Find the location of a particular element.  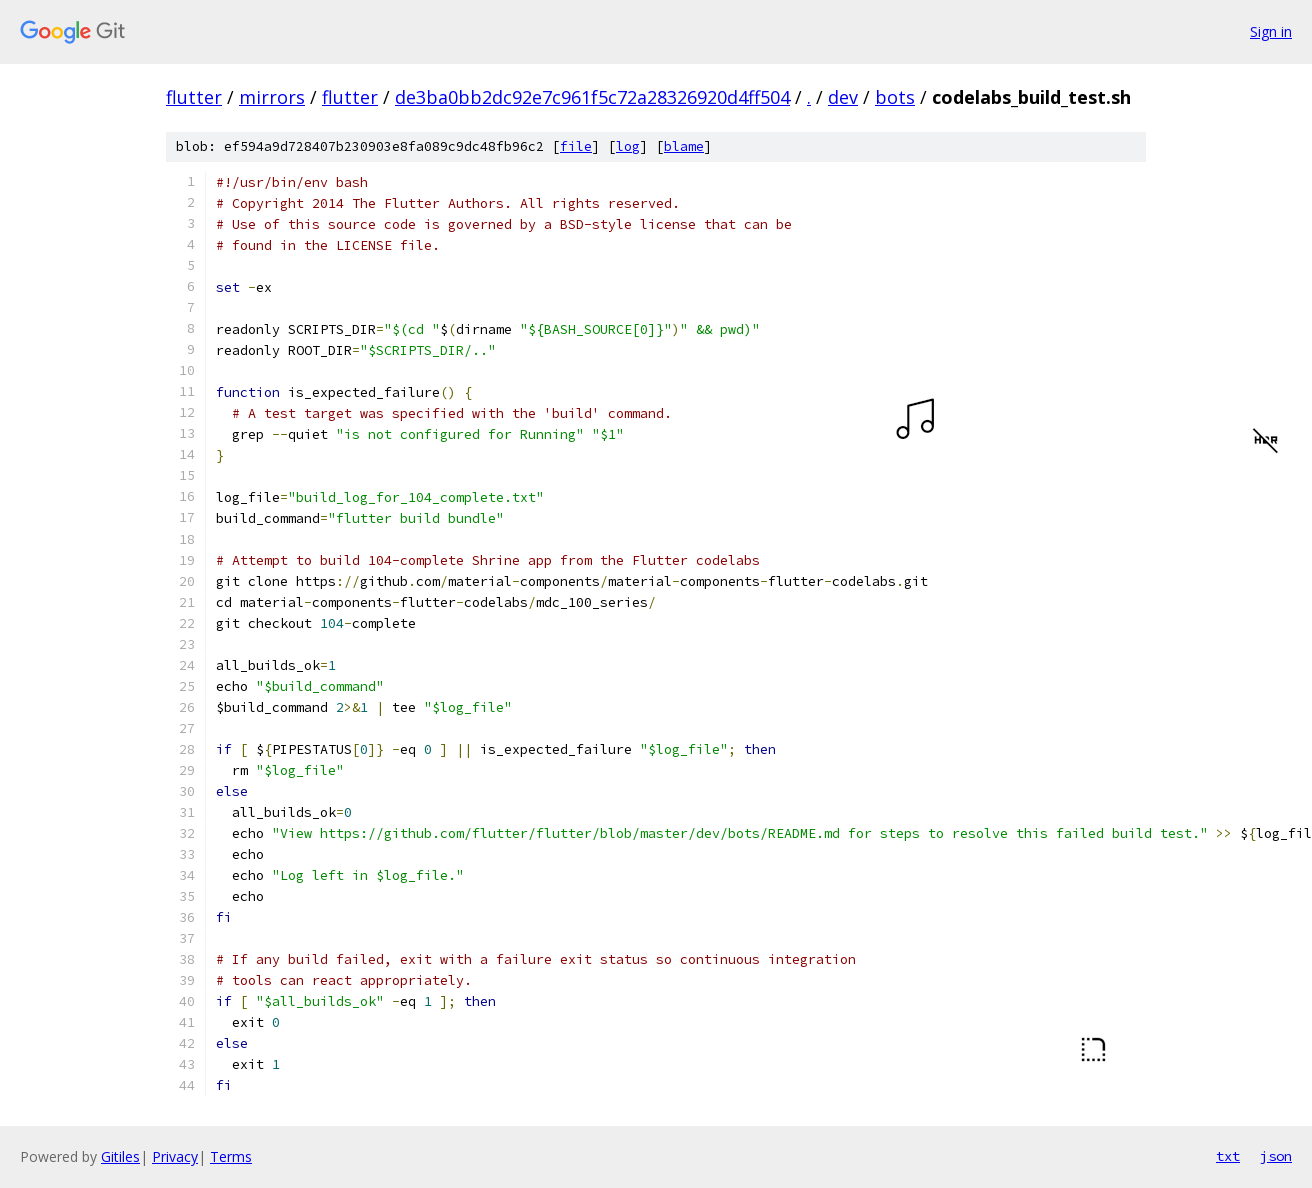

disable HDR mode in camera settings is located at coordinates (1266, 440).